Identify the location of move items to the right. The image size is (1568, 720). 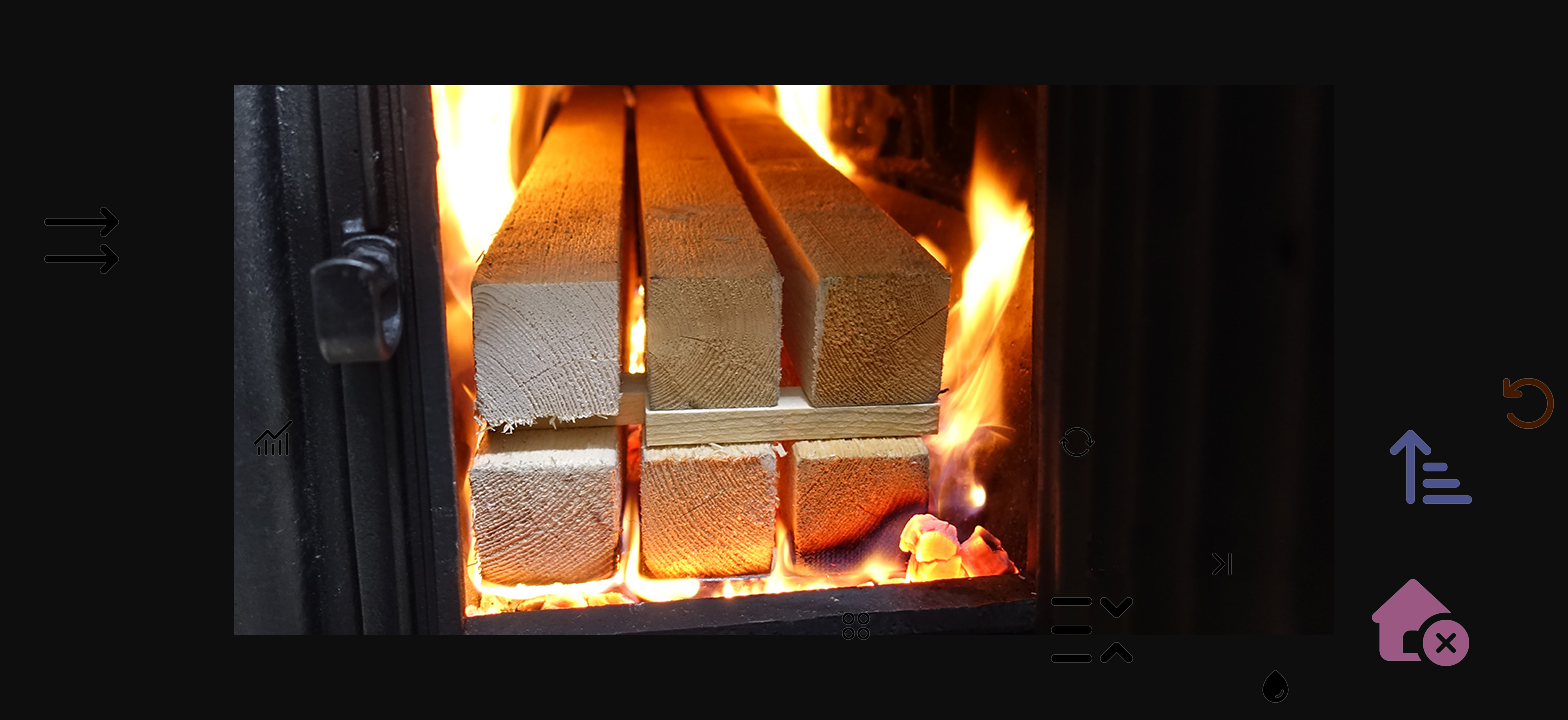
(81, 240).